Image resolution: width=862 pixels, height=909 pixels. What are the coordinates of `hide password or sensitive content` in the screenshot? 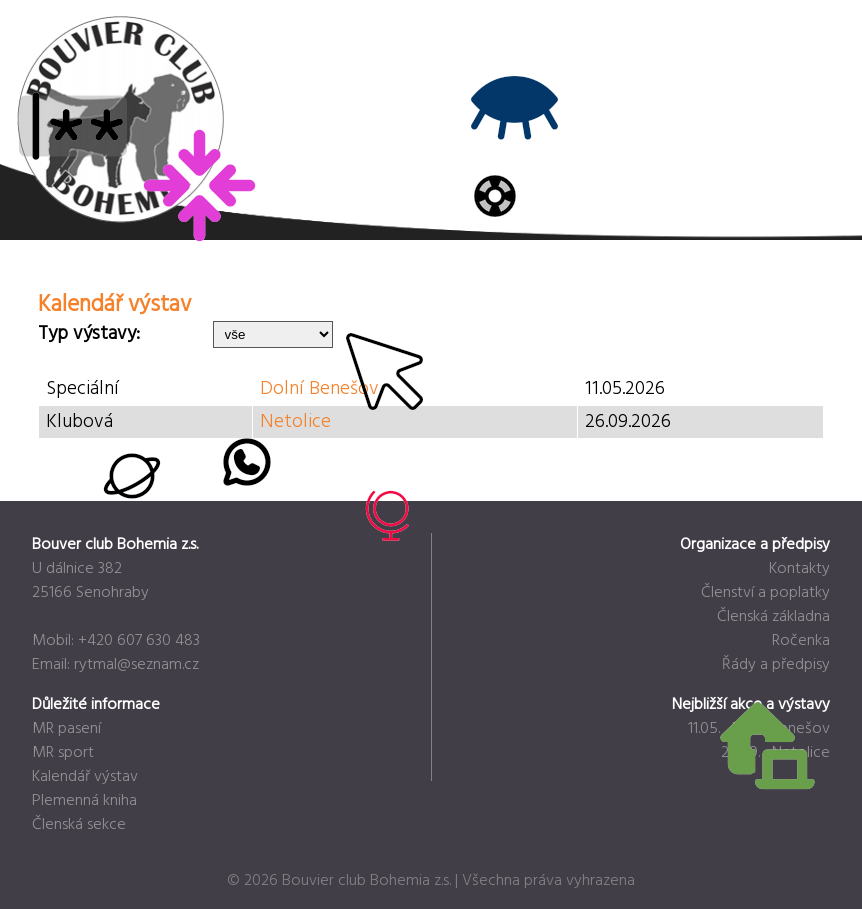 It's located at (514, 109).